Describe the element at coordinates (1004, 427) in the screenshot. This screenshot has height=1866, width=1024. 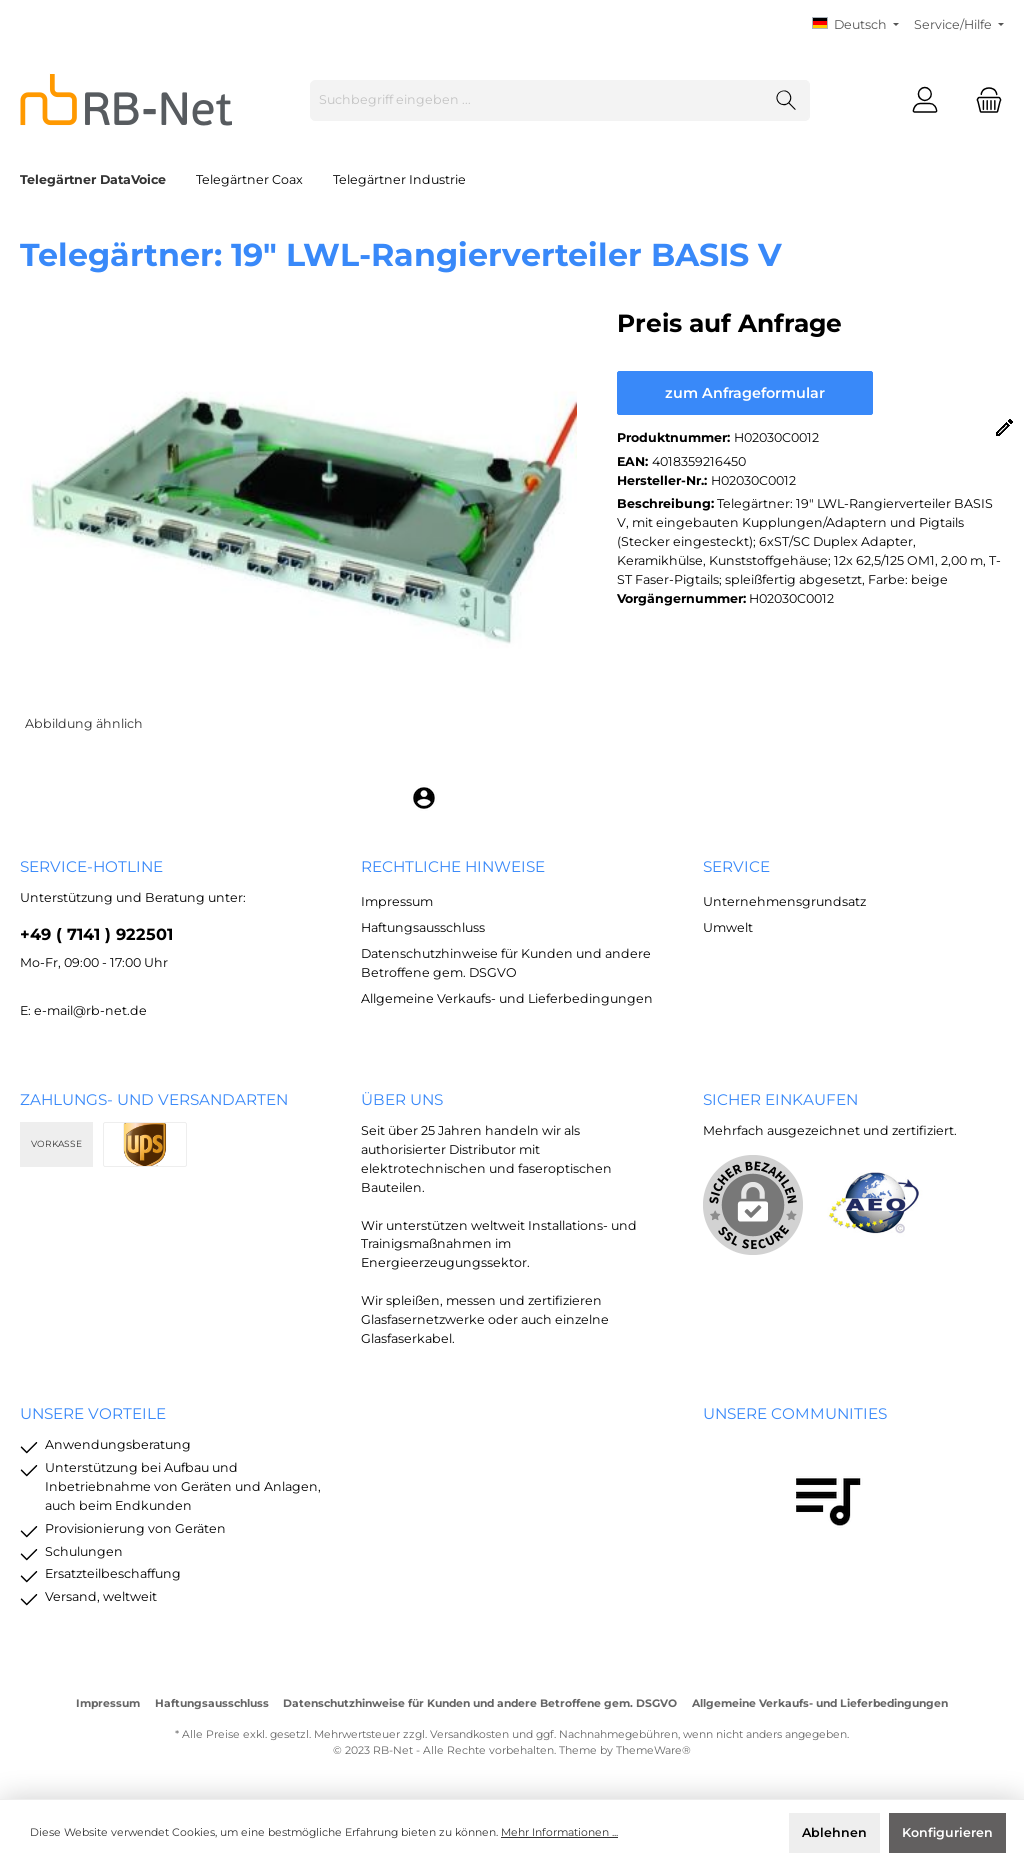
I see `edit or modify content` at that location.